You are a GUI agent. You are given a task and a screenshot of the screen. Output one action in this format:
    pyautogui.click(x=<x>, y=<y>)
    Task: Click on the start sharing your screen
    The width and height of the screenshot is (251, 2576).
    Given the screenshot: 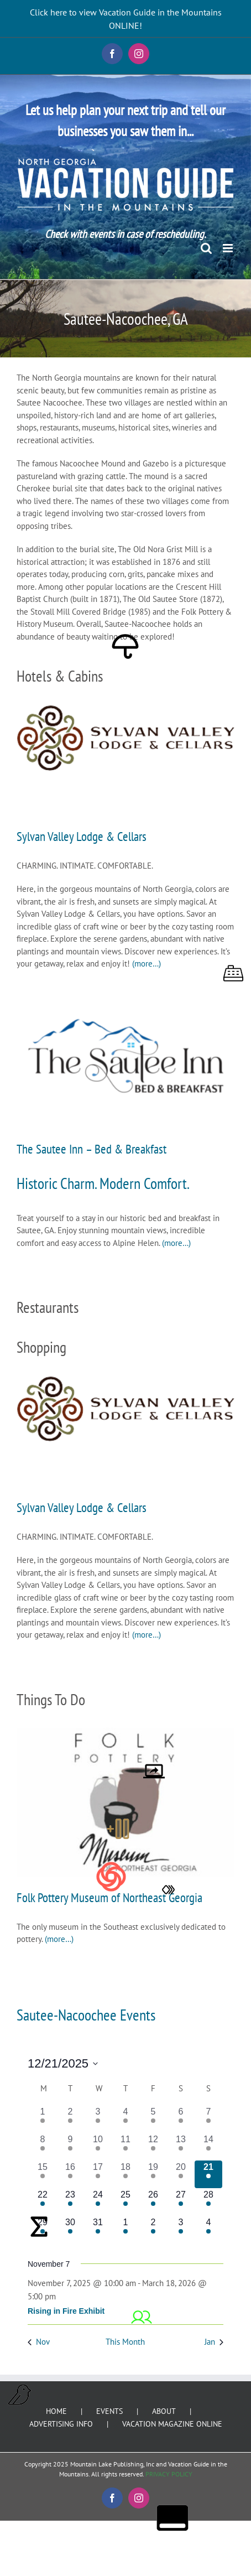 What is the action you would take?
    pyautogui.click(x=154, y=1771)
    